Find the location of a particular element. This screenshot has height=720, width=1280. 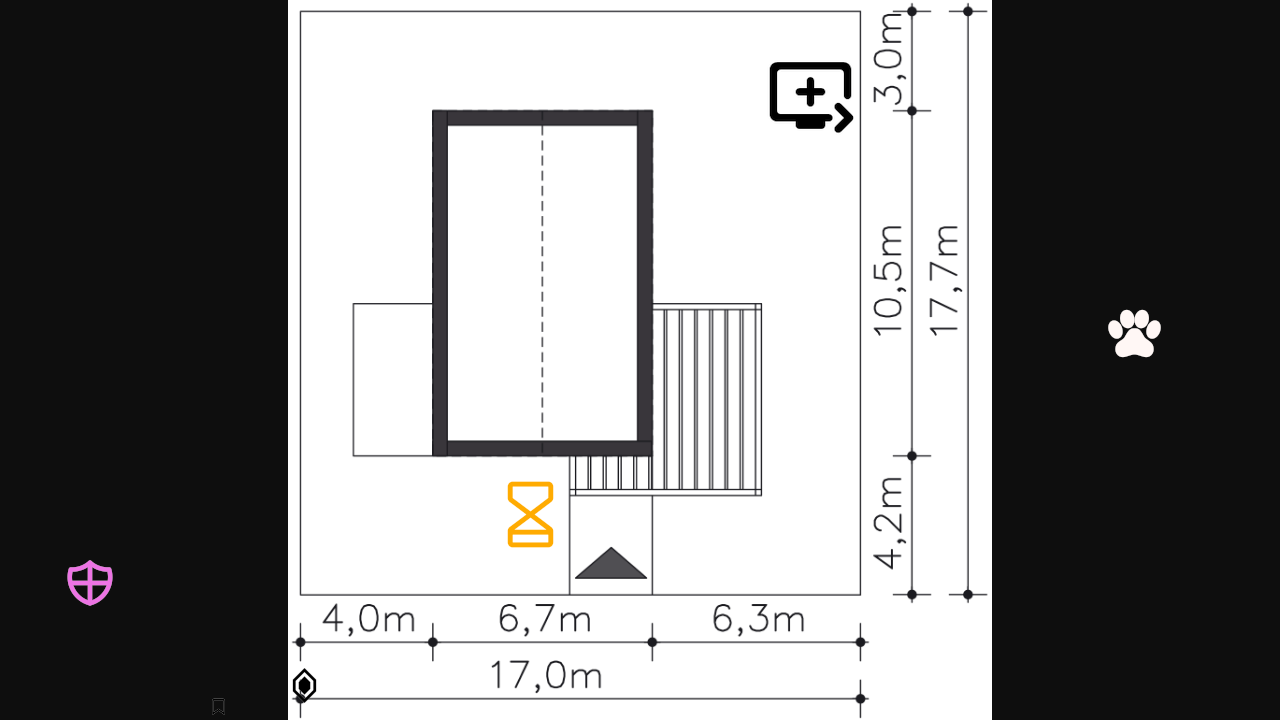

privacy or security settings with multiple protection layers is located at coordinates (90, 583).